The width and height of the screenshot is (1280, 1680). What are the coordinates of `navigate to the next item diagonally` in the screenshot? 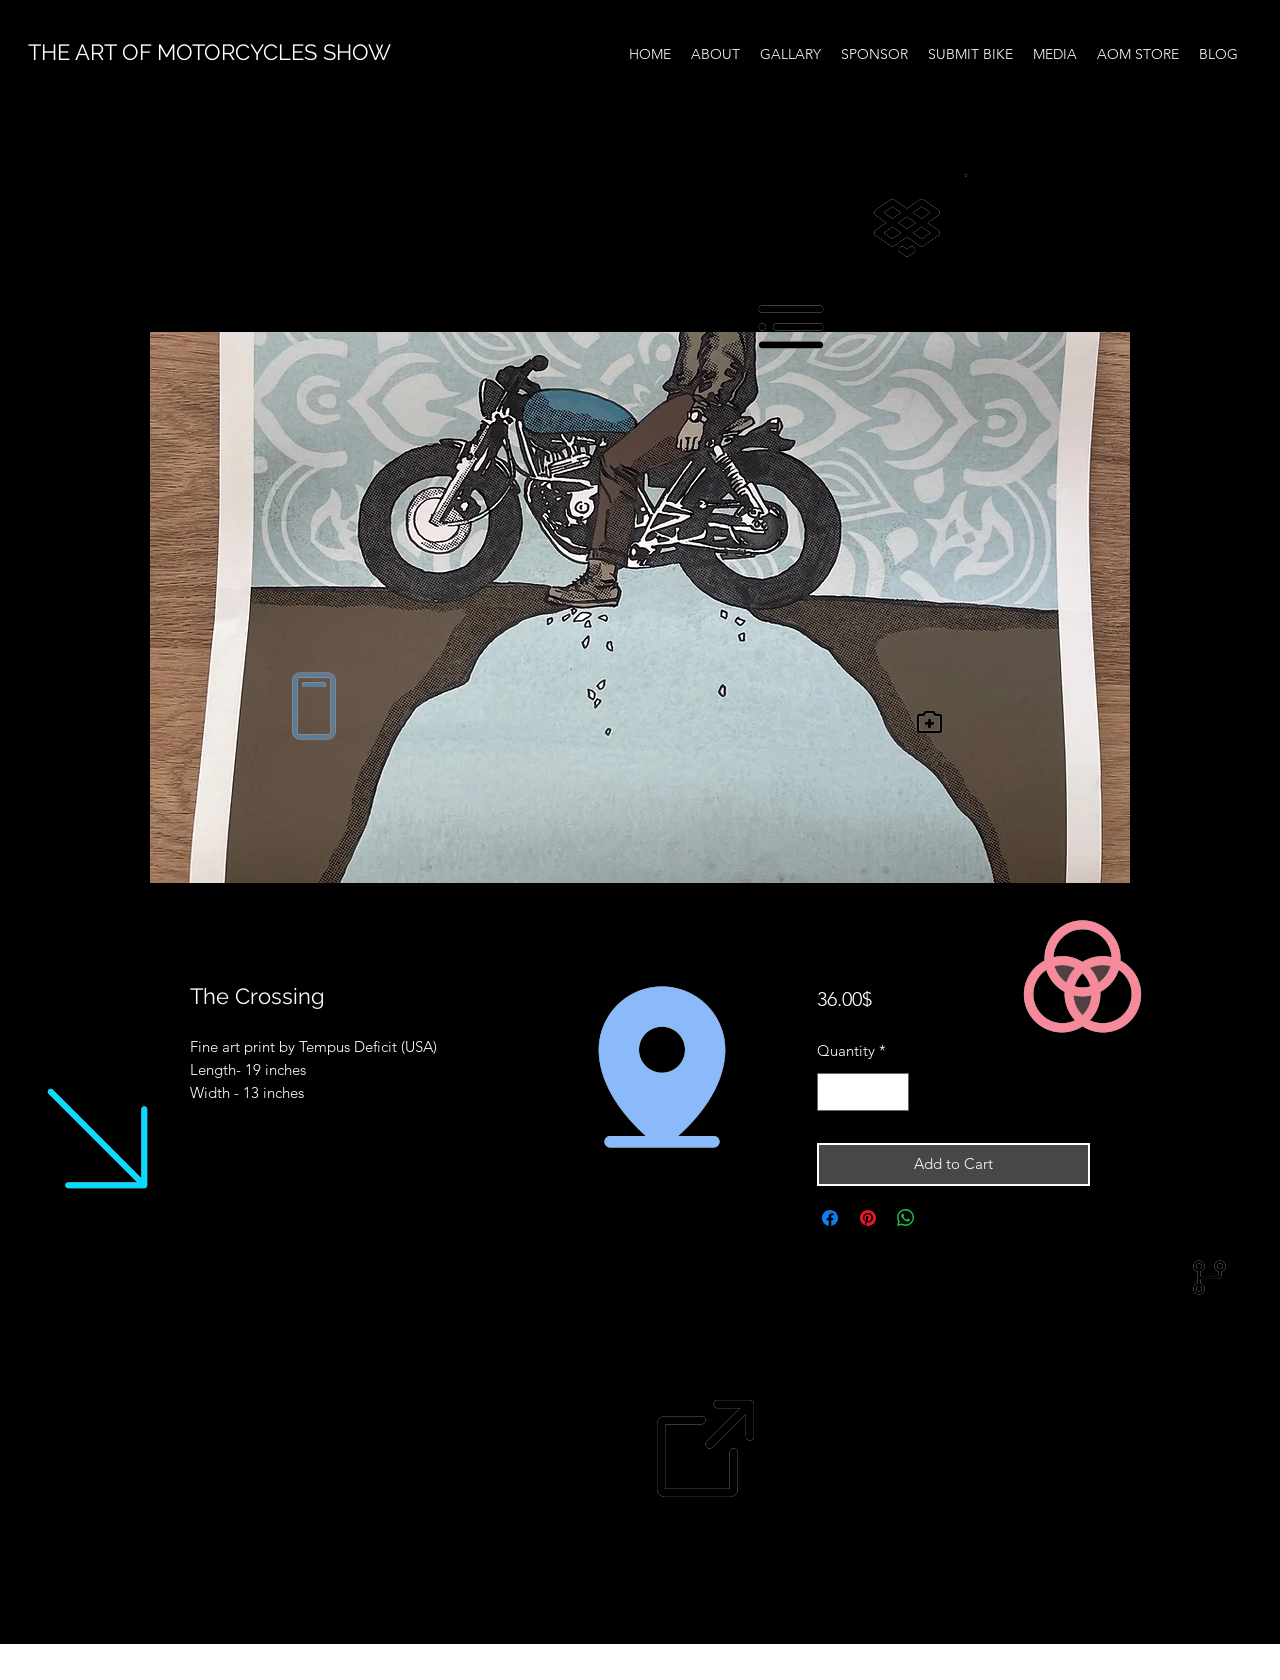 It's located at (97, 1138).